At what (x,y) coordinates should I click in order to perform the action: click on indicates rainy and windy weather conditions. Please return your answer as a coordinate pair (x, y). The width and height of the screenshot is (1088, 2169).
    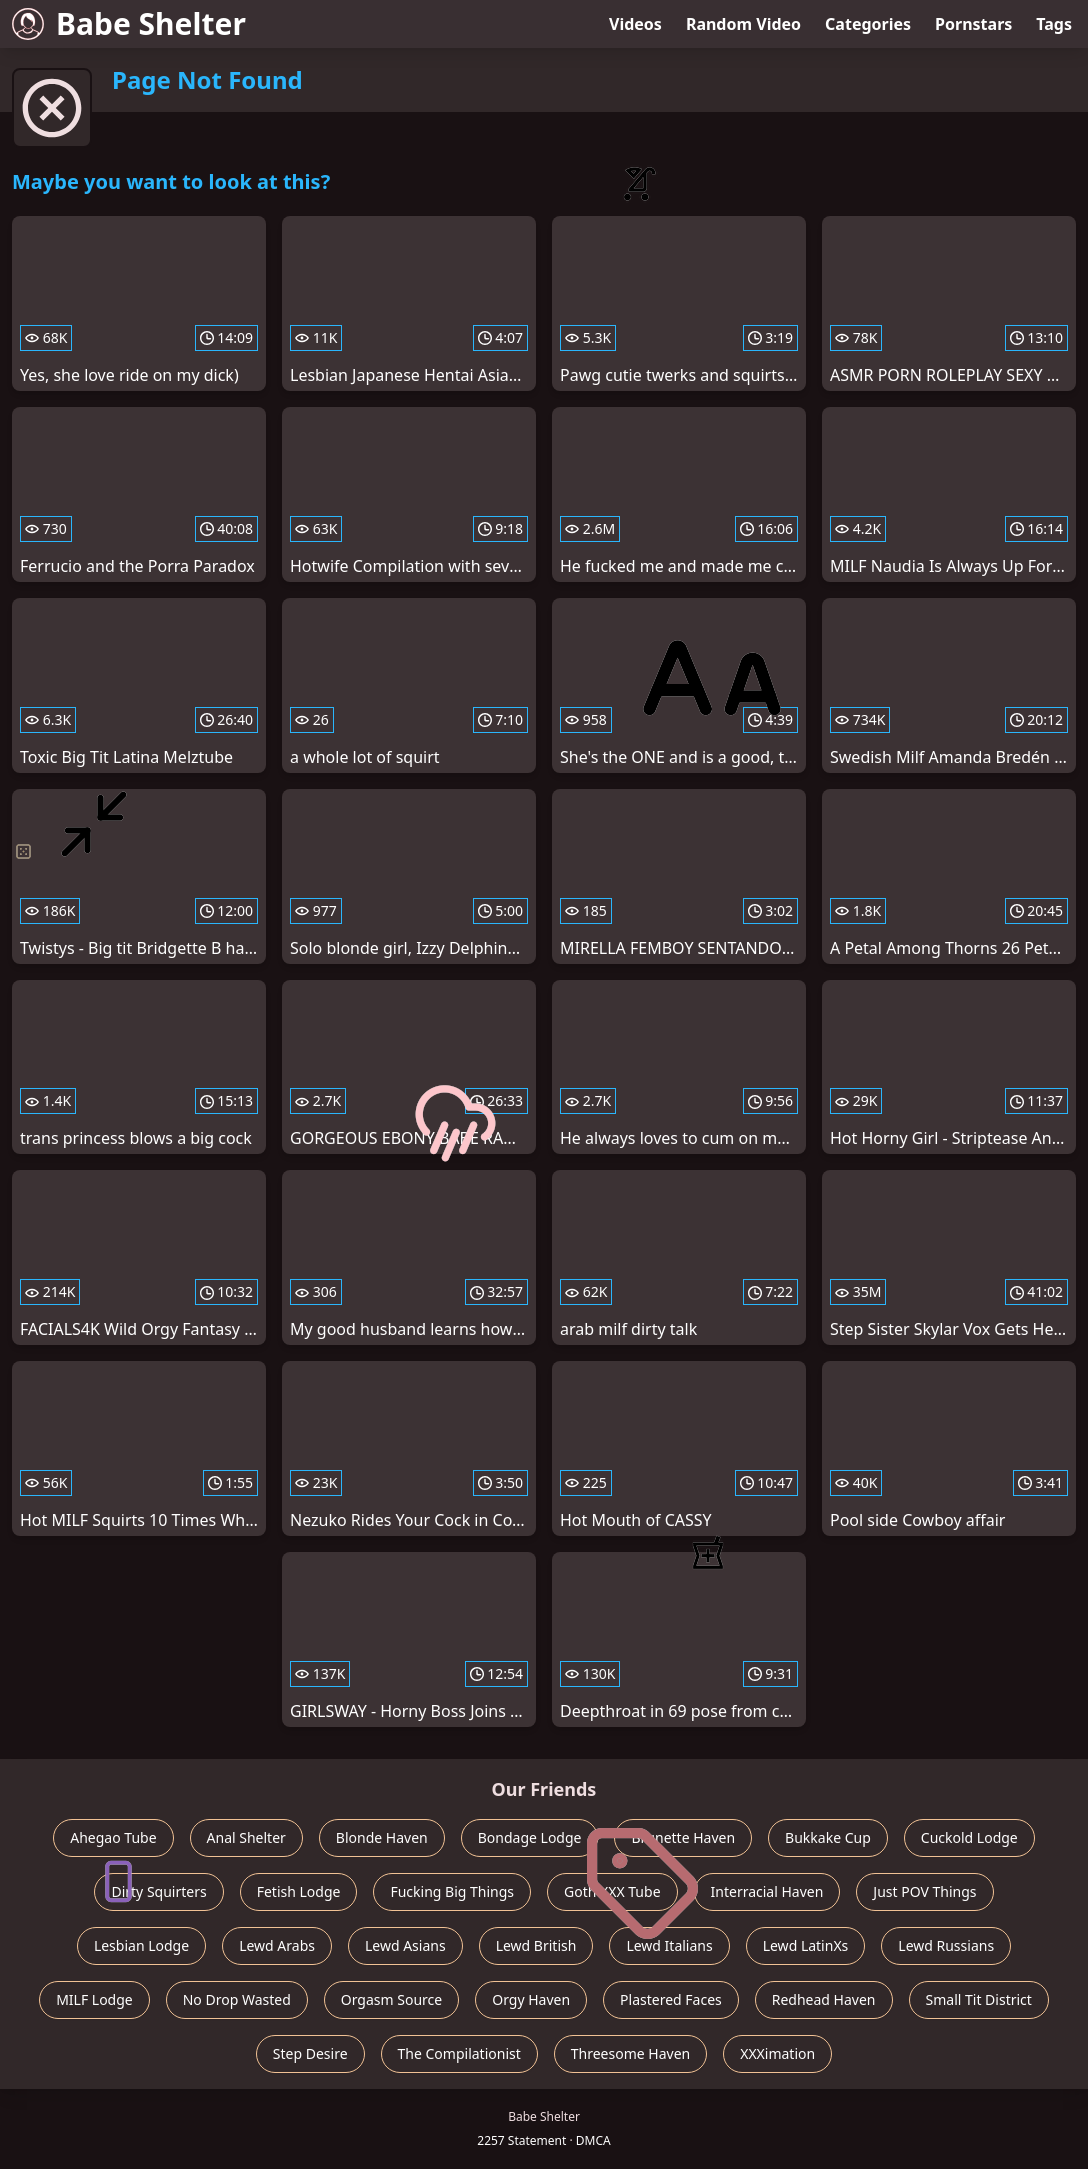
    Looking at the image, I should click on (455, 1121).